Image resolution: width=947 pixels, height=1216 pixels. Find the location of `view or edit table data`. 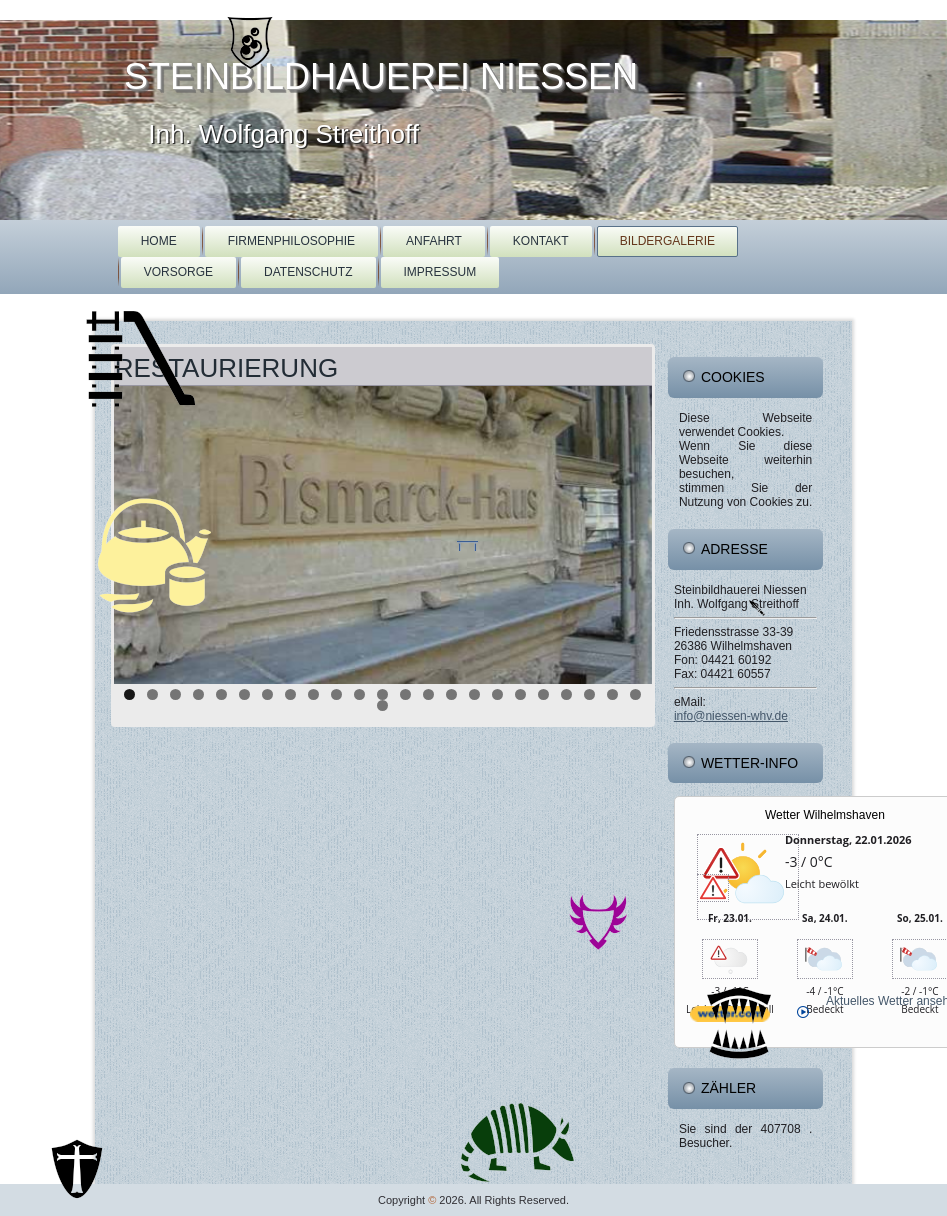

view or edit table data is located at coordinates (467, 540).